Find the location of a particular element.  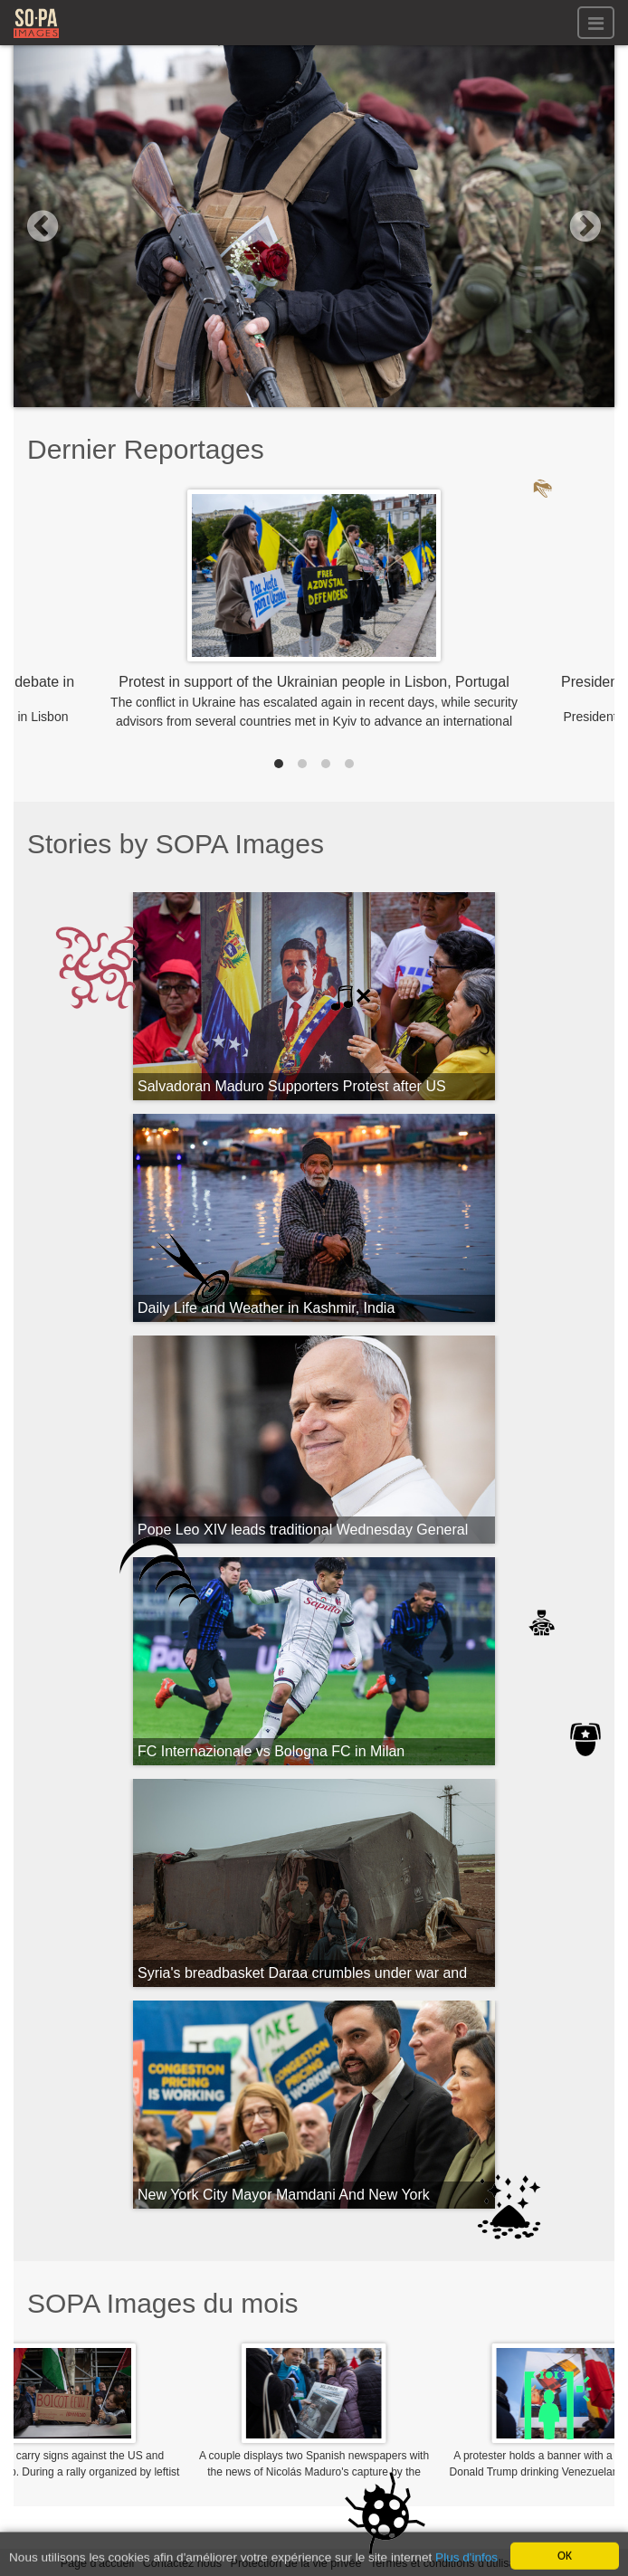

select Russian-style winter hat accessory is located at coordinates (585, 1739).